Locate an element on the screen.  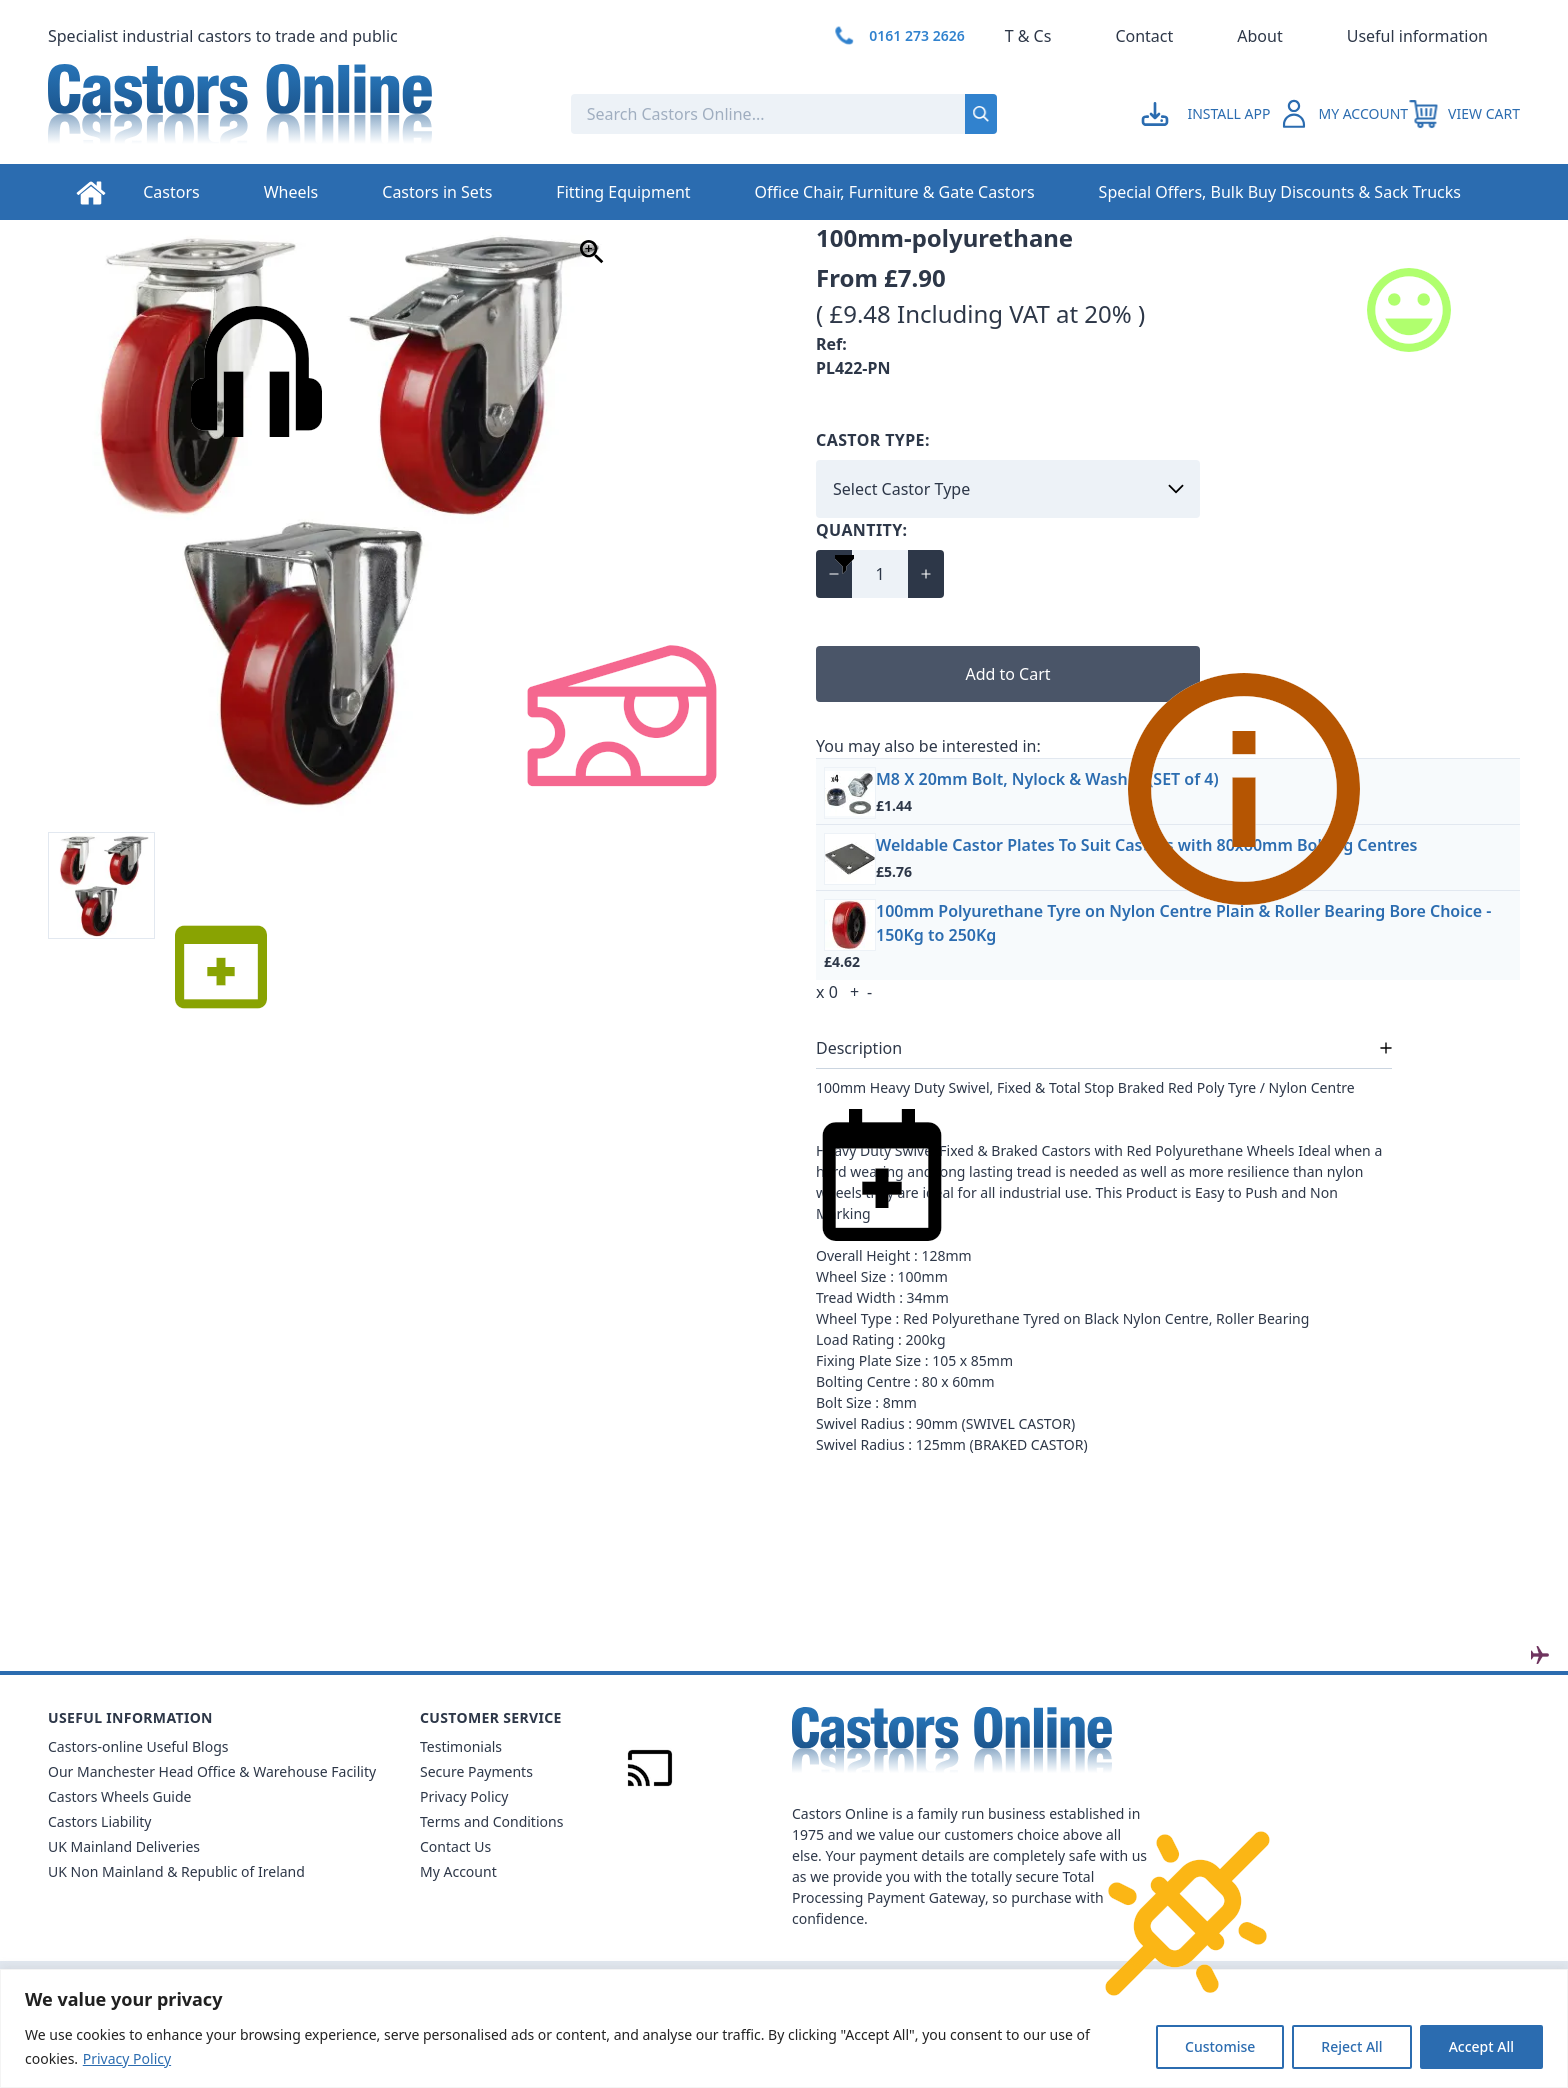
filter or sort content is located at coordinates (844, 564).